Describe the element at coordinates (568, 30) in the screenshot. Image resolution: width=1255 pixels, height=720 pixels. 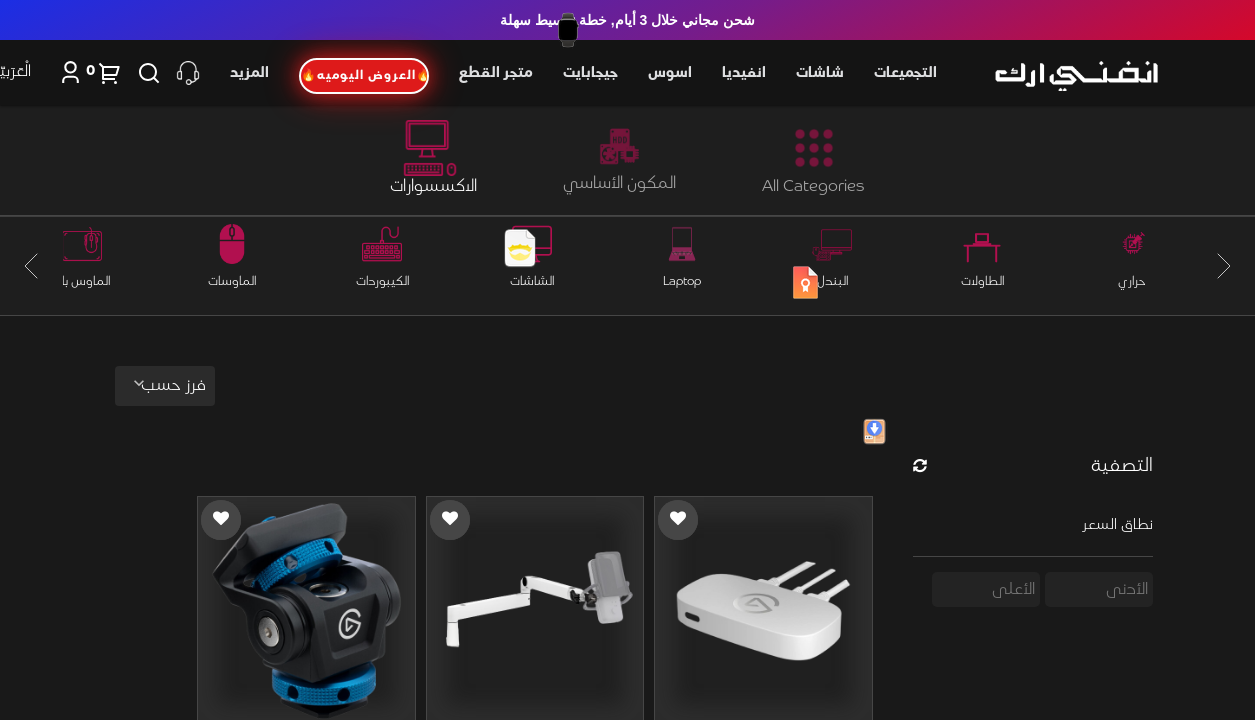
I see `apple watch series 10 device icon` at that location.